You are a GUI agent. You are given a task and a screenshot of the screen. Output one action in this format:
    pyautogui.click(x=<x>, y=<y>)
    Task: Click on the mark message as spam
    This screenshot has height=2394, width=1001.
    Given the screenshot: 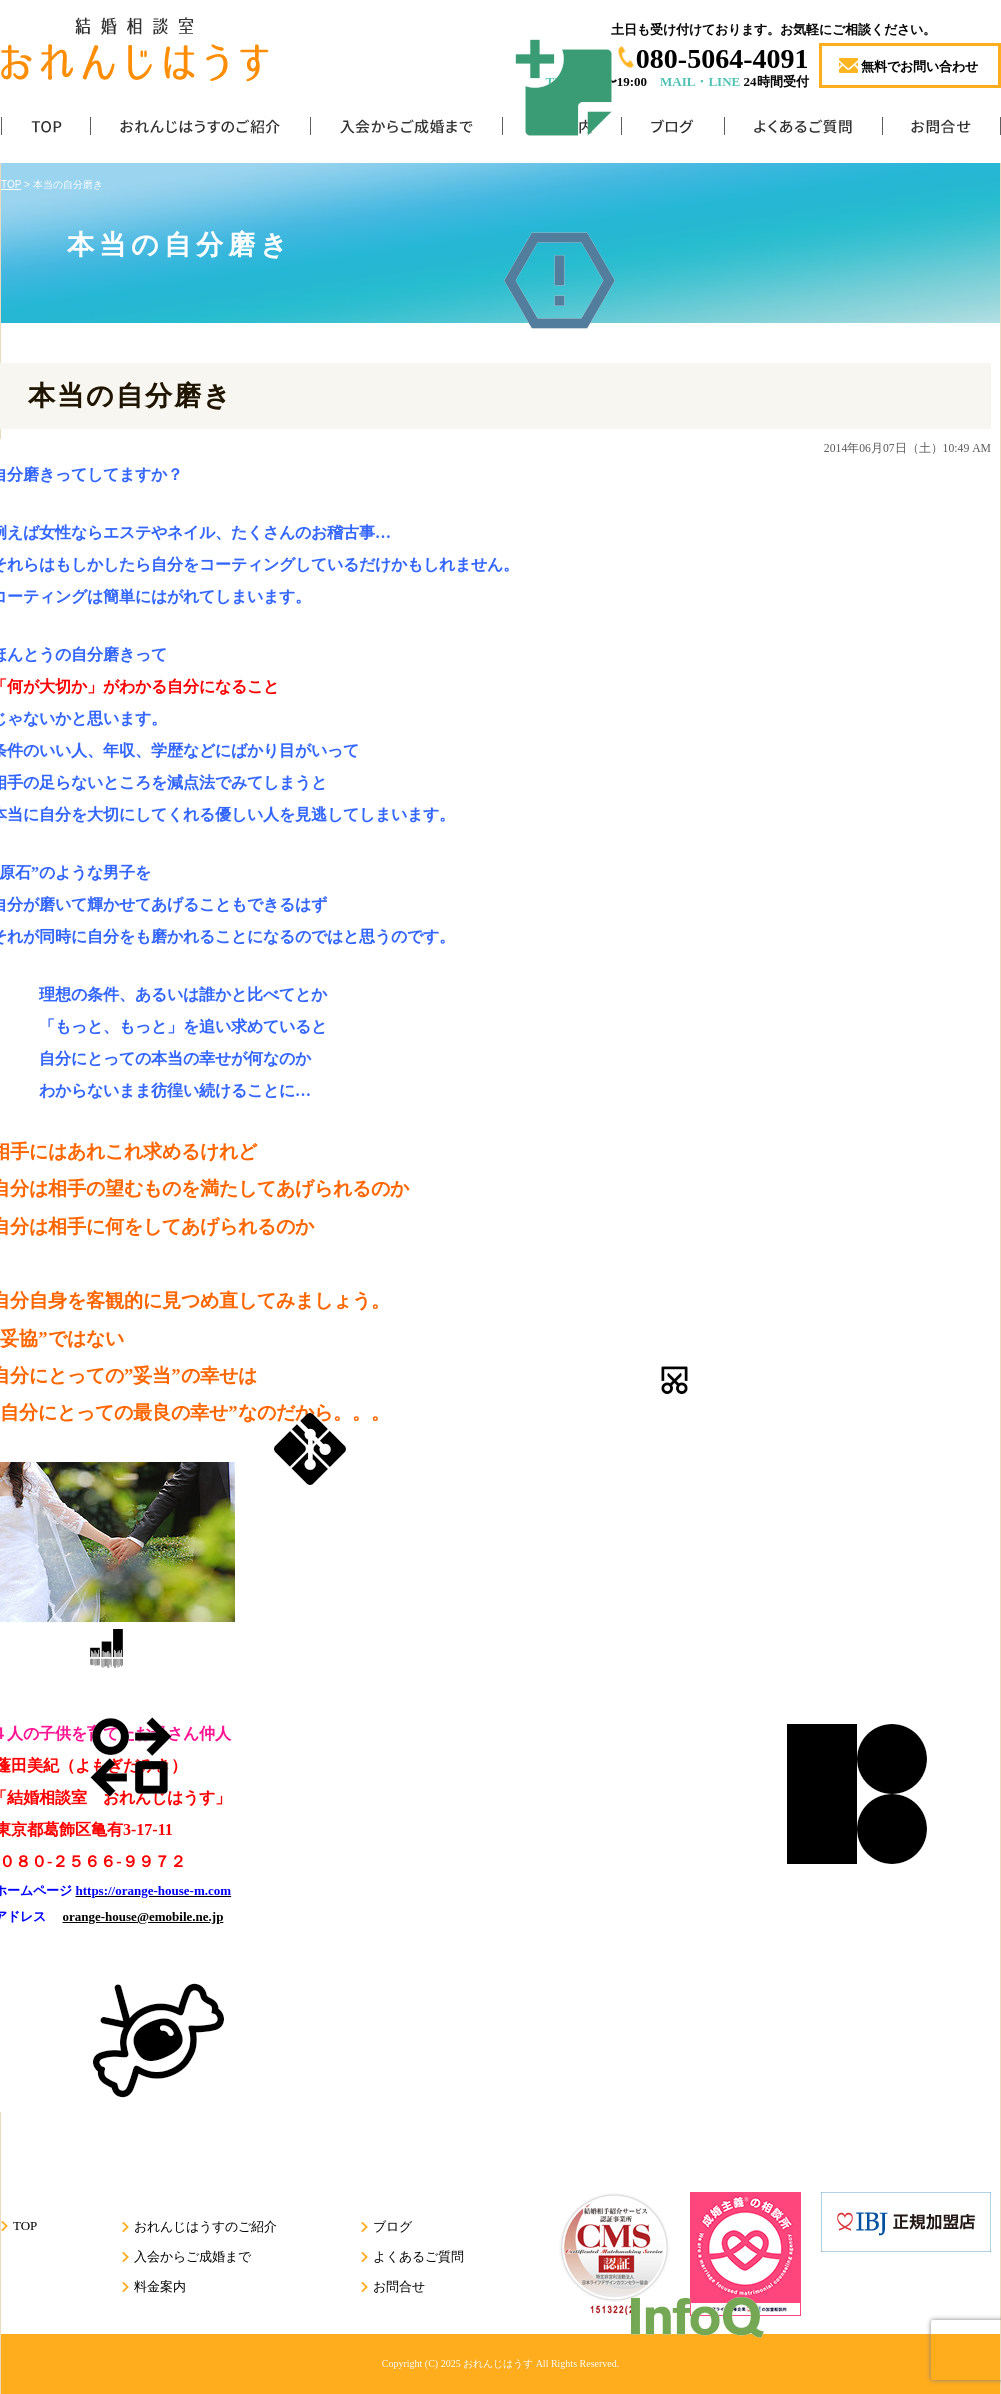 What is the action you would take?
    pyautogui.click(x=559, y=280)
    